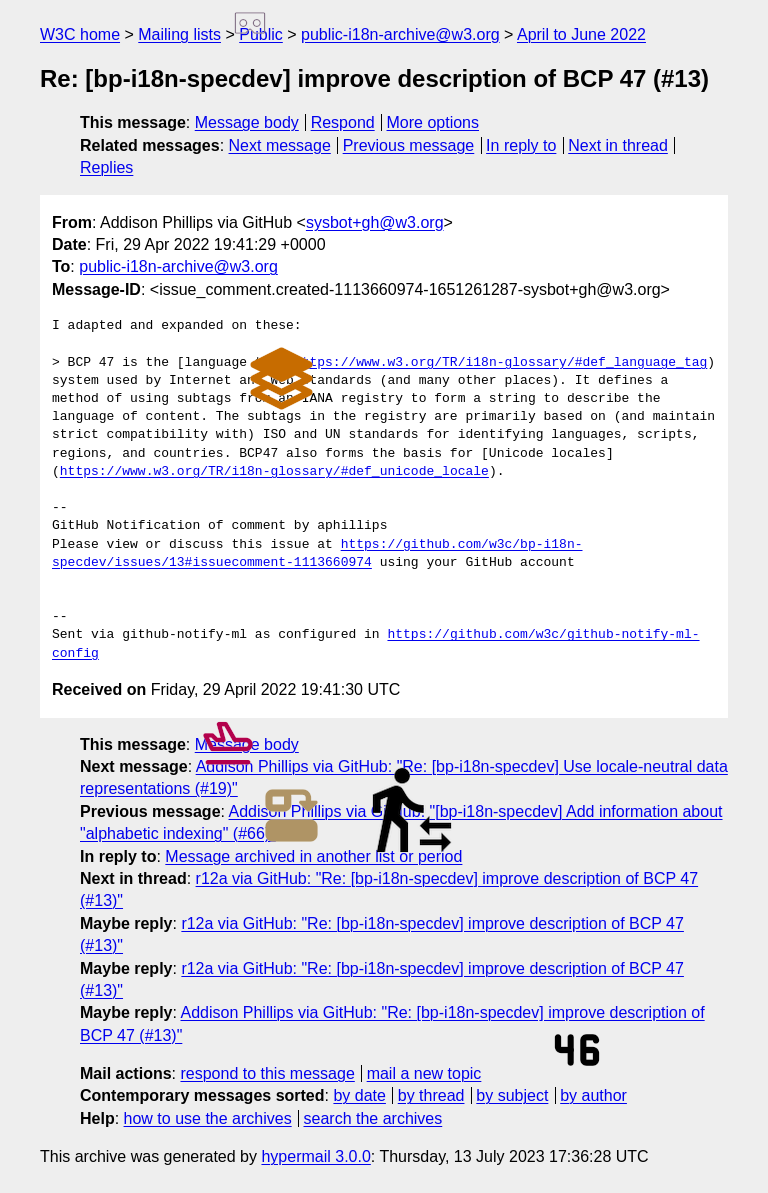 The height and width of the screenshot is (1193, 768). Describe the element at coordinates (228, 742) in the screenshot. I see `indicates flight currently in progress` at that location.